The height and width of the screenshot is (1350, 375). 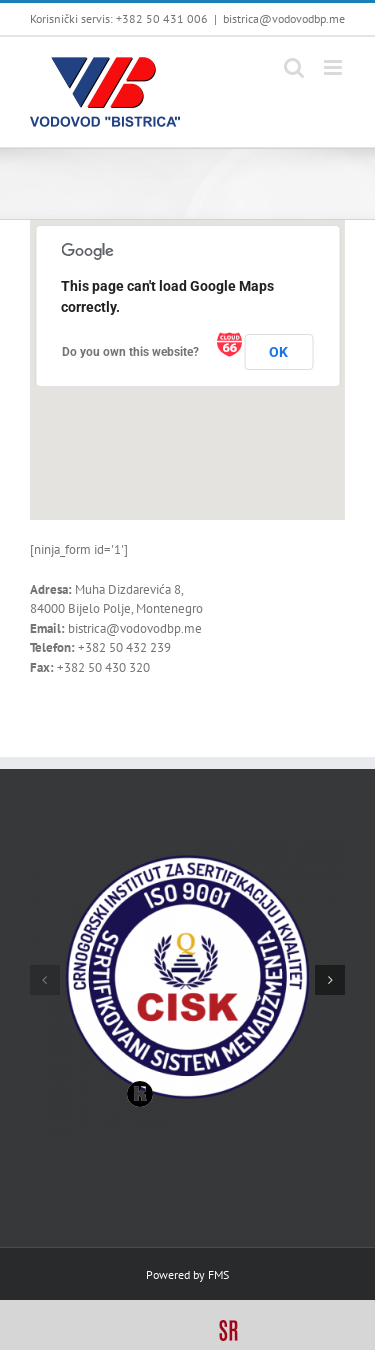 What do you see at coordinates (140, 1094) in the screenshot?
I see `konva javascript library logo` at bounding box center [140, 1094].